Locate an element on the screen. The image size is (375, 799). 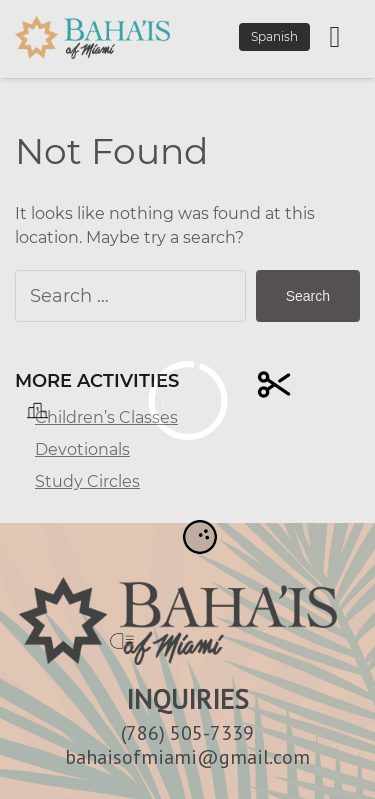
view leaderboard or rankings is located at coordinates (37, 410).